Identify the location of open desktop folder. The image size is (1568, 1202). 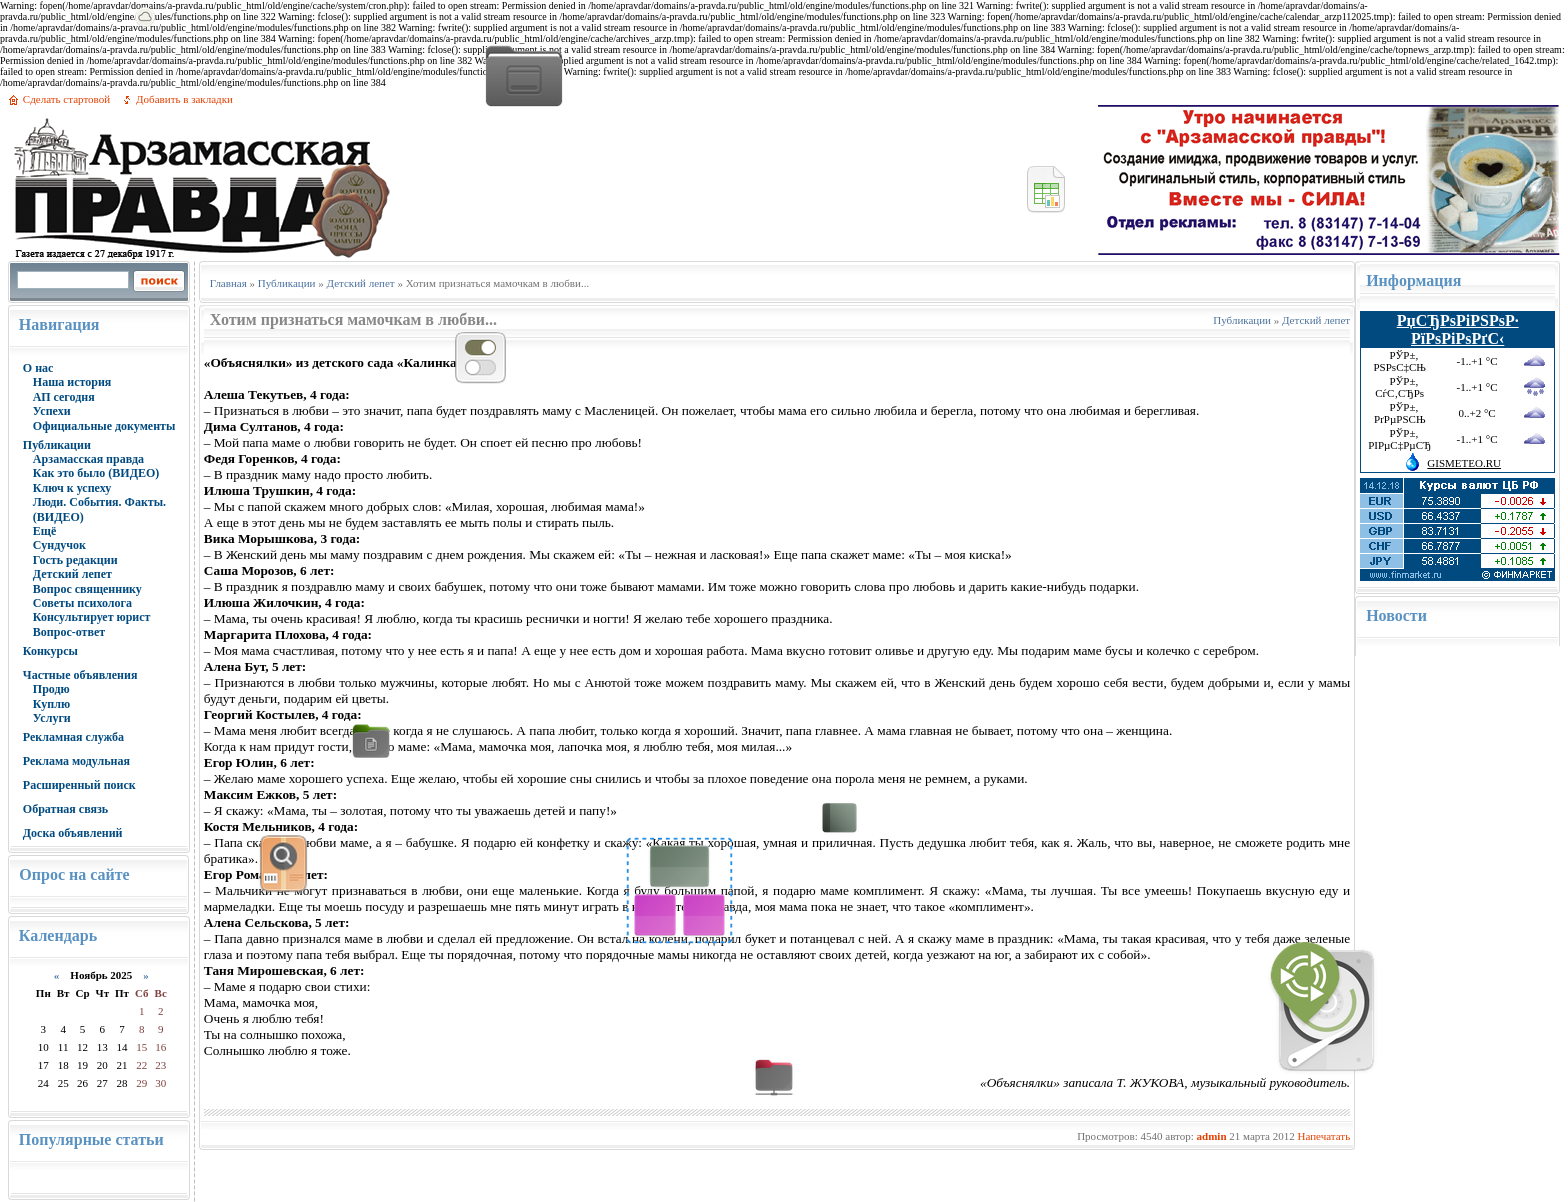
(524, 76).